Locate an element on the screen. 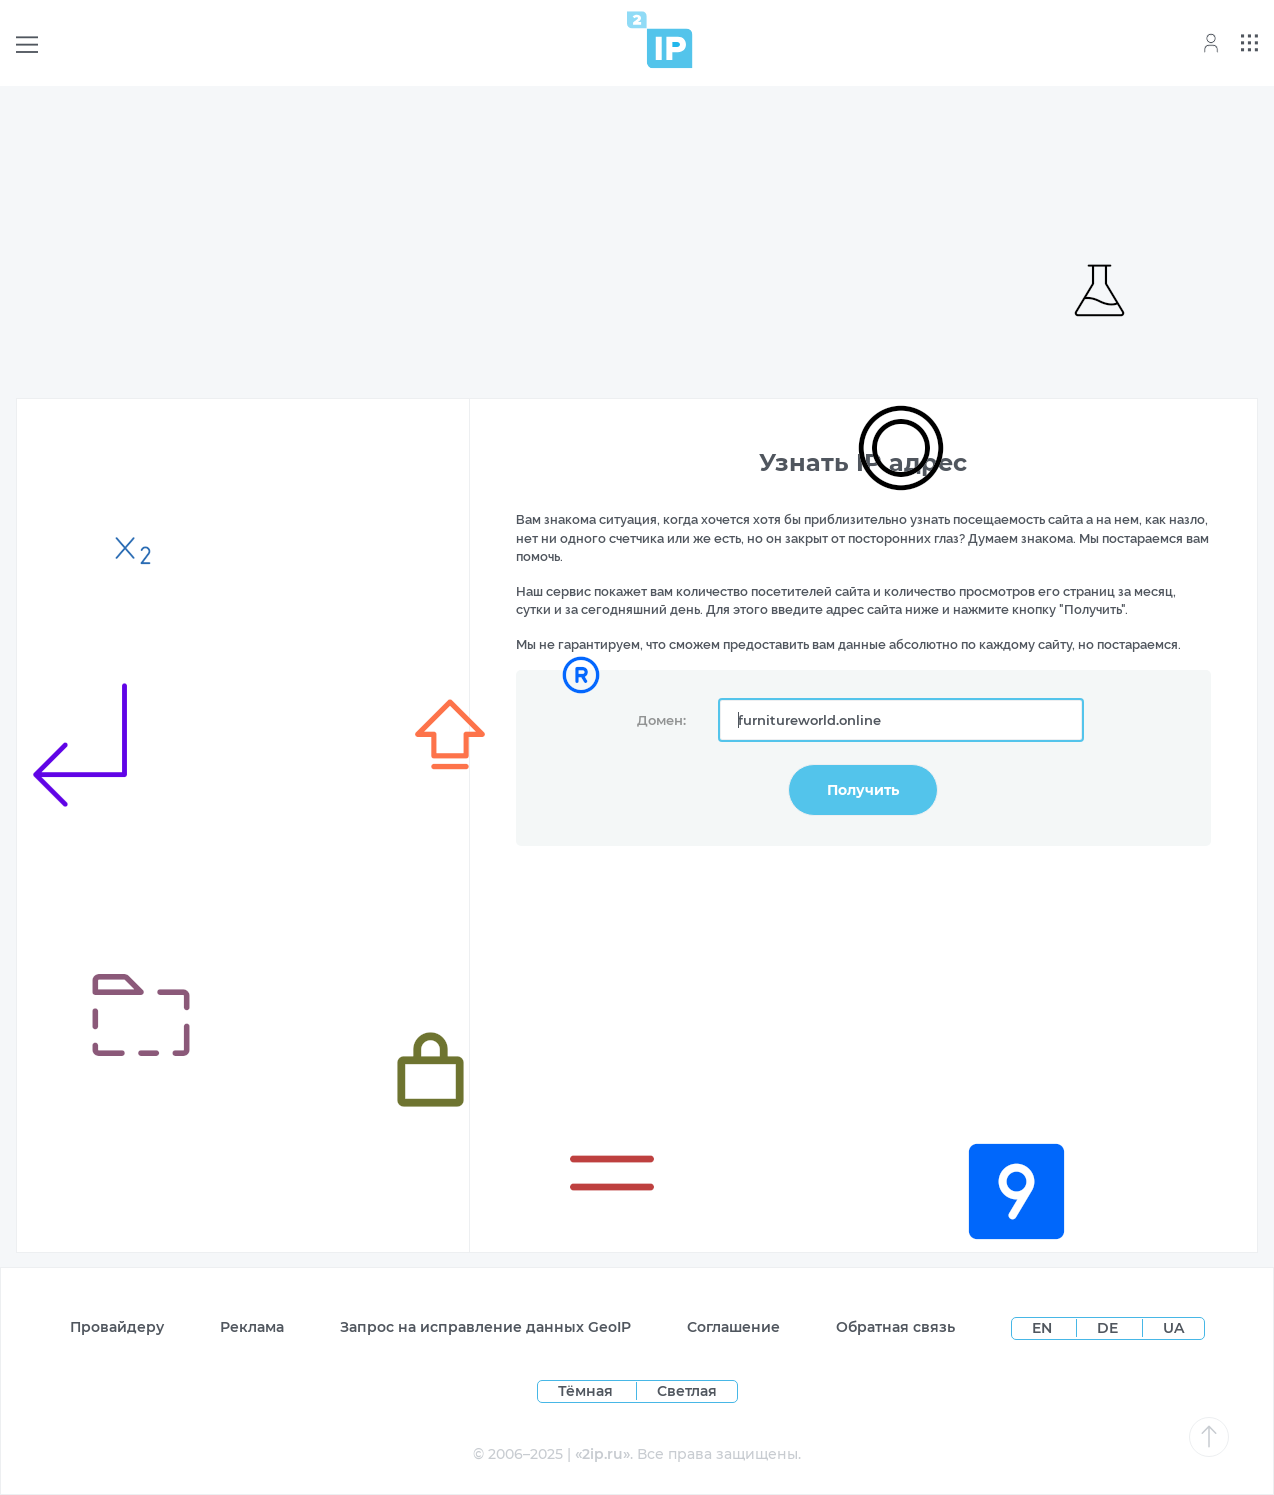 The height and width of the screenshot is (1495, 1274). start recording audio or video is located at coordinates (901, 448).